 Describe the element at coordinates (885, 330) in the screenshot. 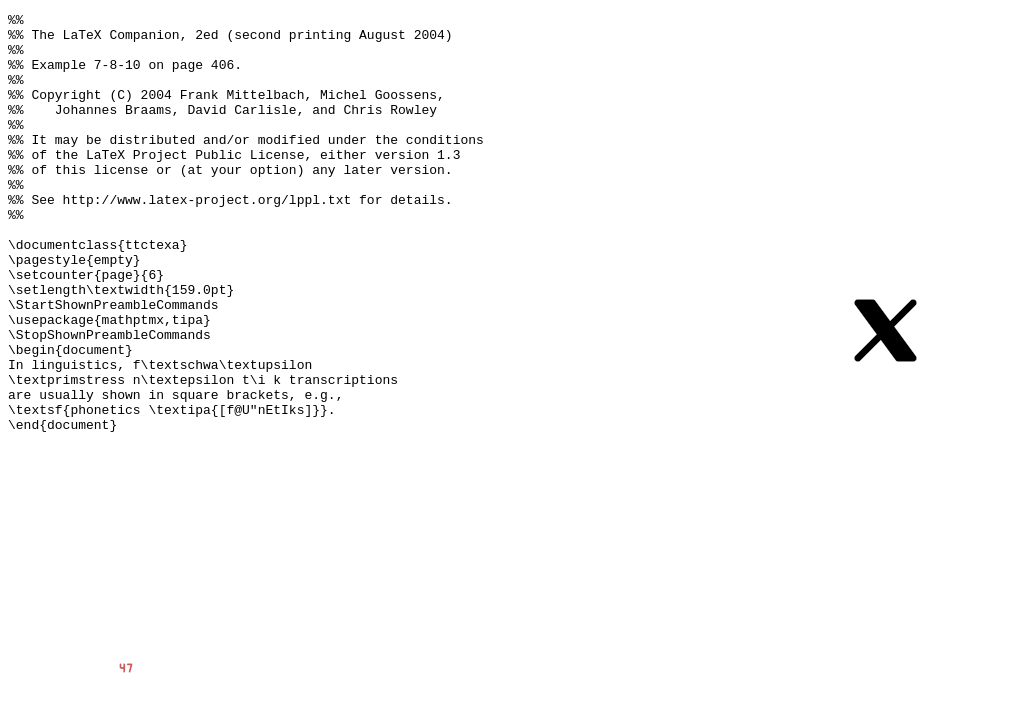

I see `share to X (formerly Twitter)` at that location.